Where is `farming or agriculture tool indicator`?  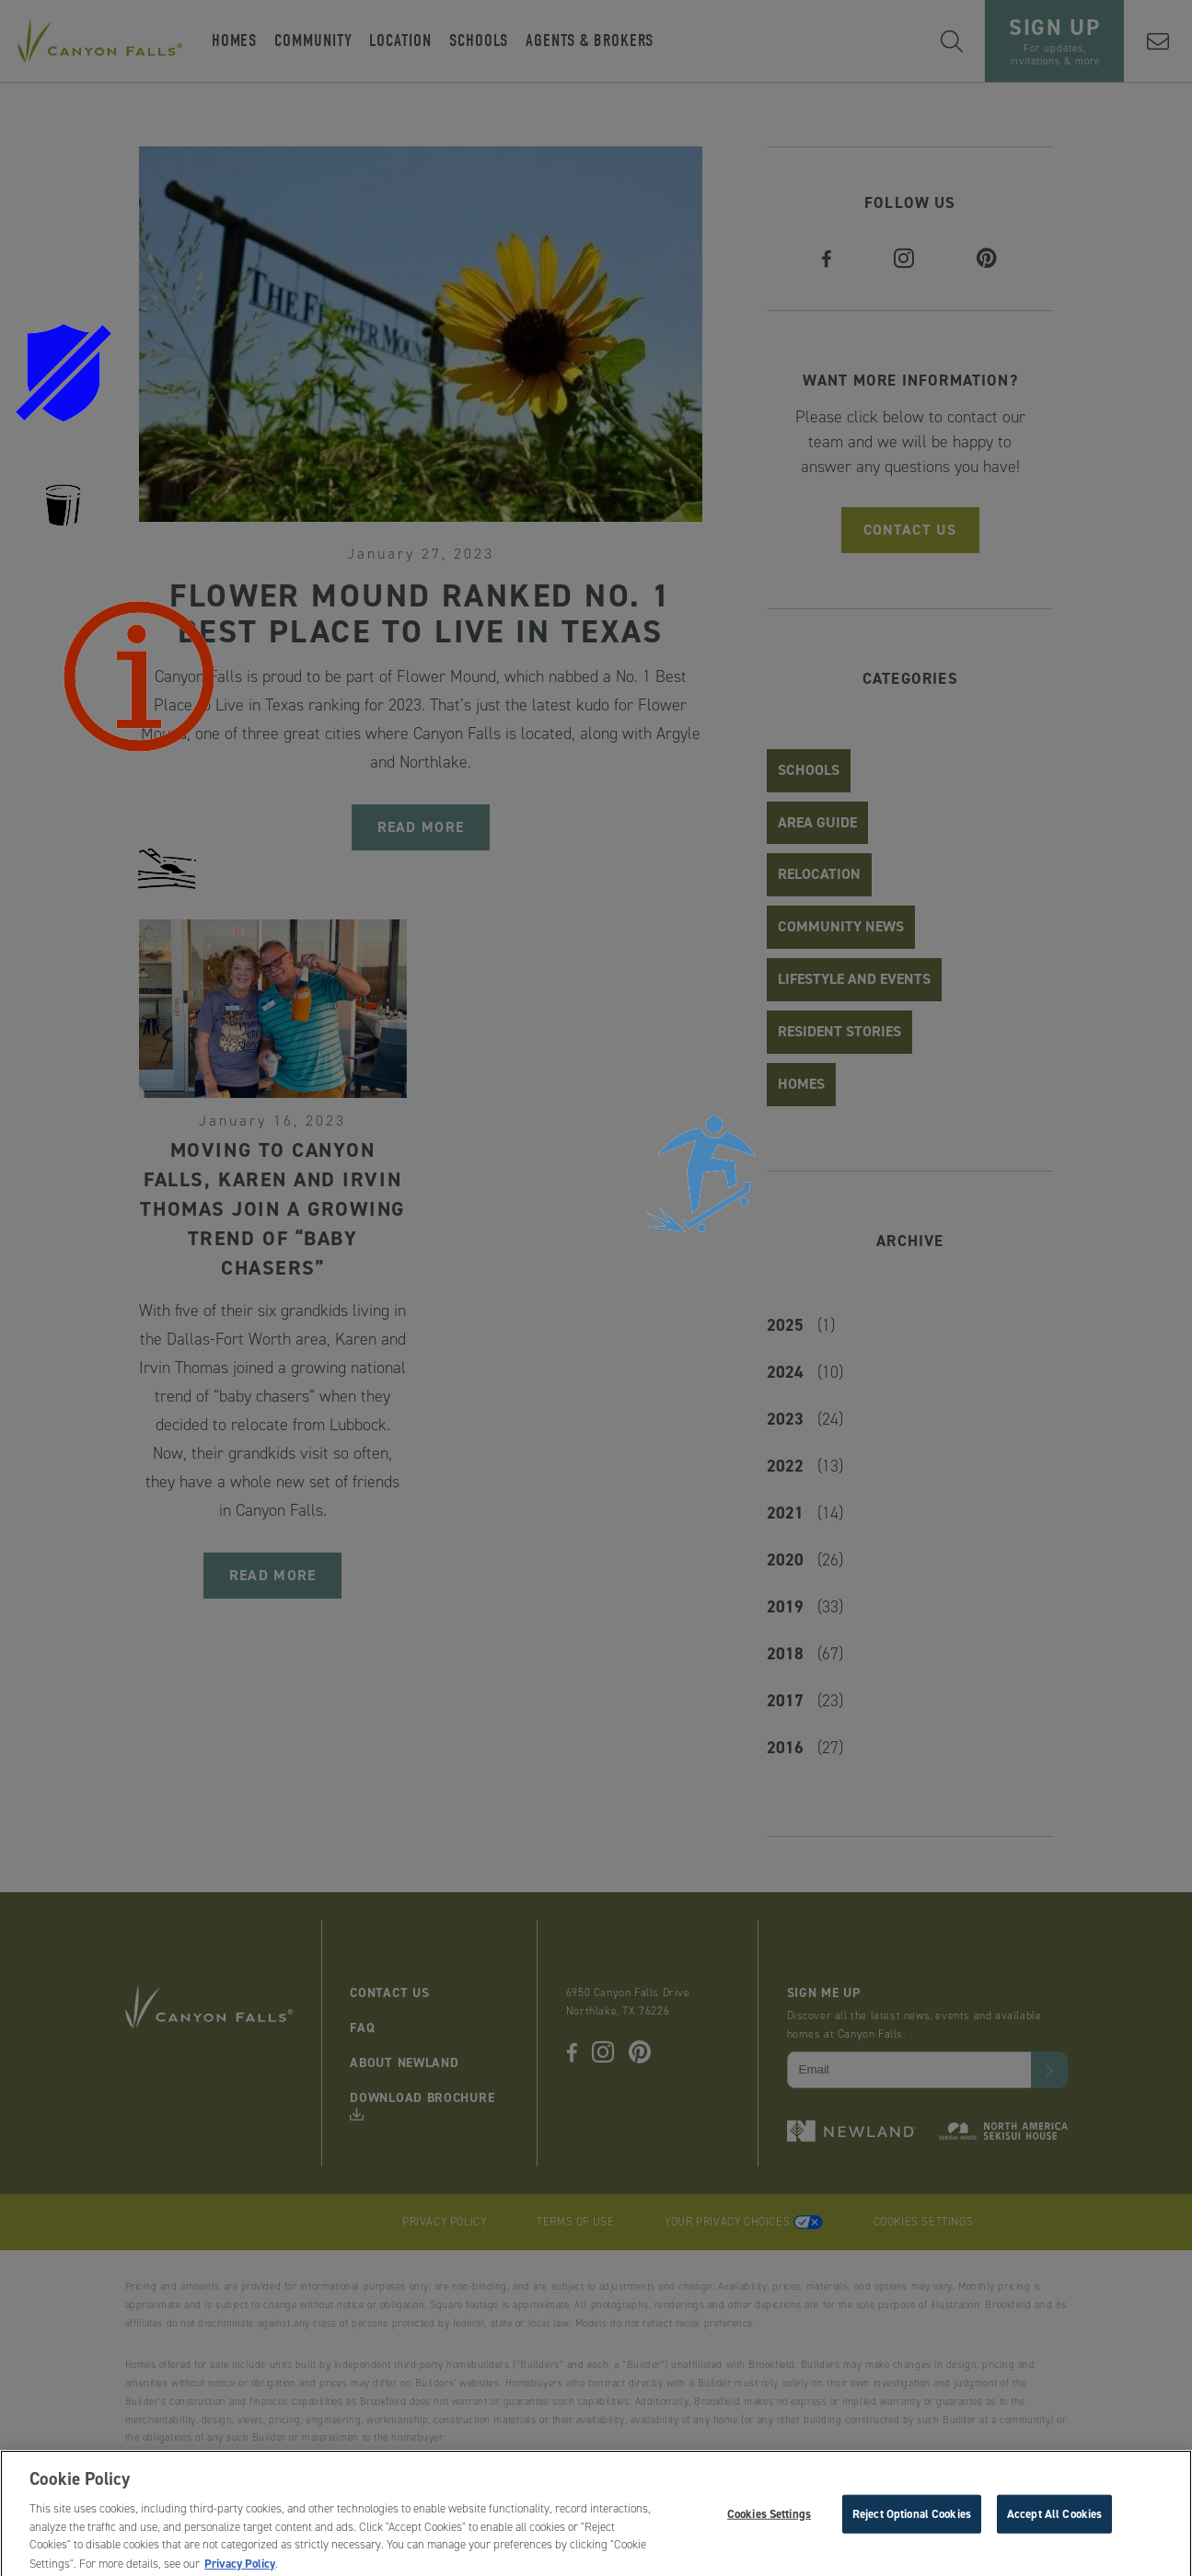 farming or agriculture tool indicator is located at coordinates (167, 860).